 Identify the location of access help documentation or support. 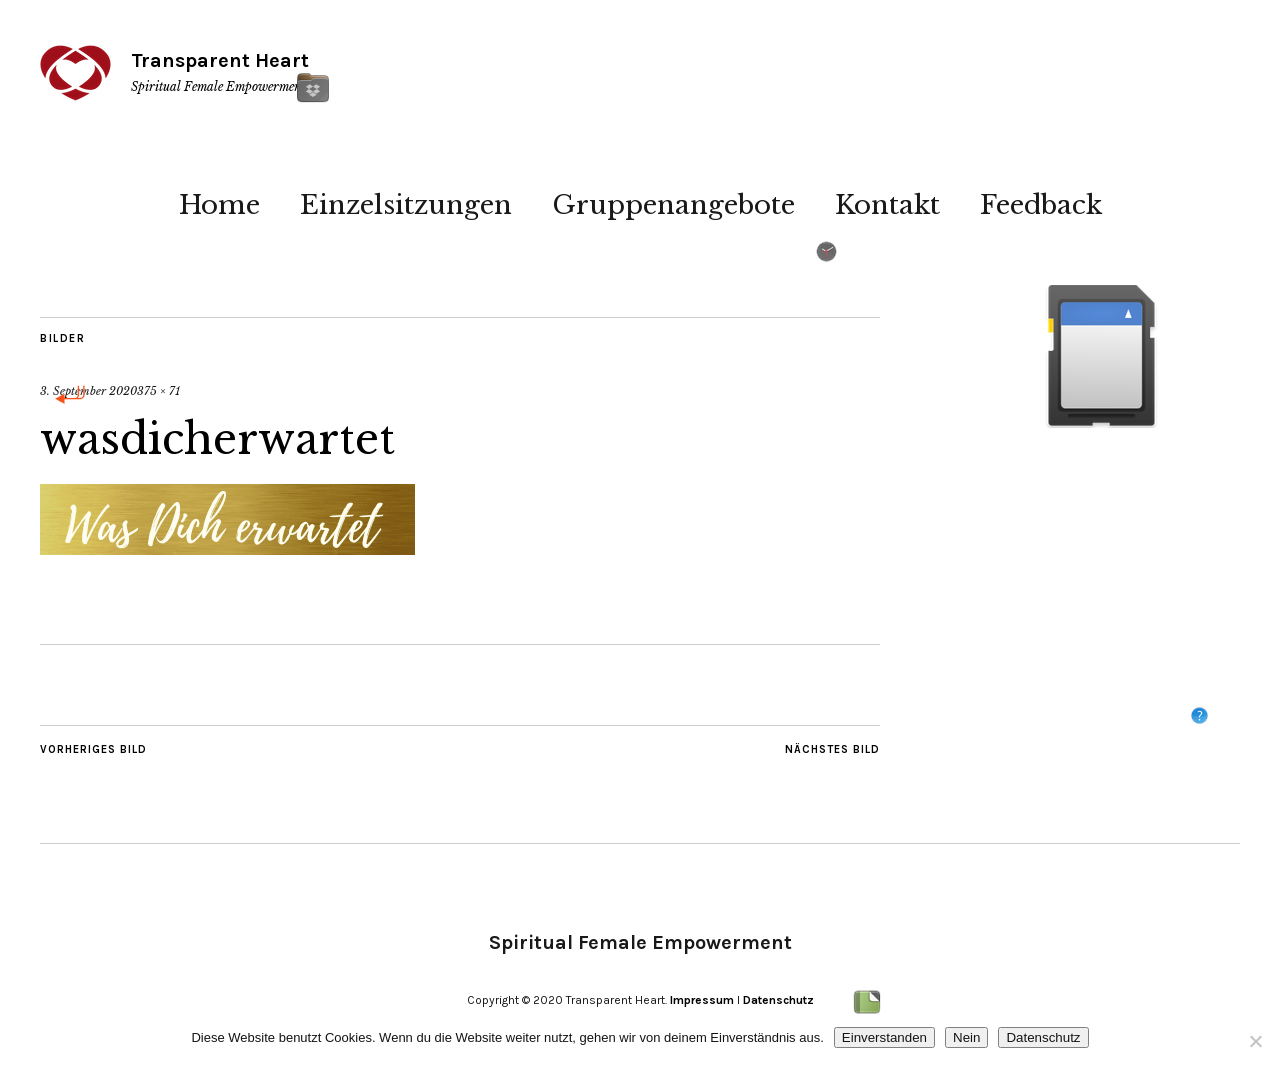
(1199, 715).